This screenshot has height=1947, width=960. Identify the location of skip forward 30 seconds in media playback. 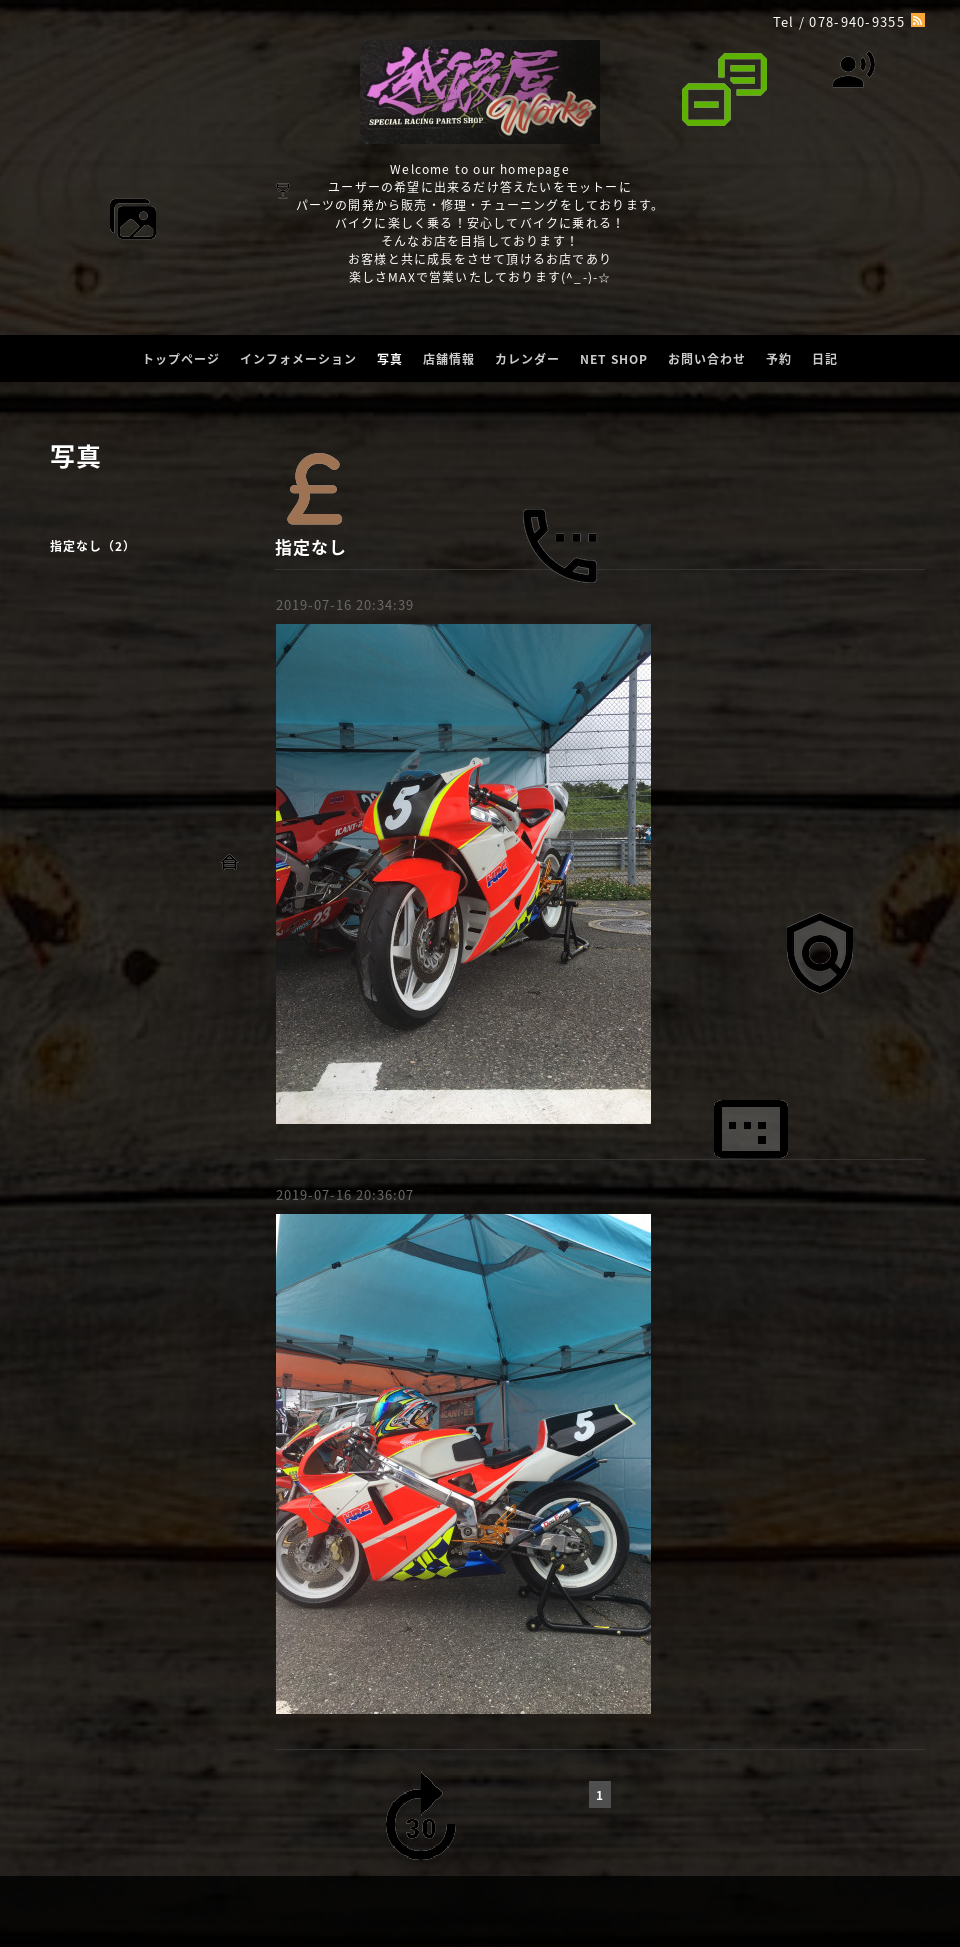
(421, 1820).